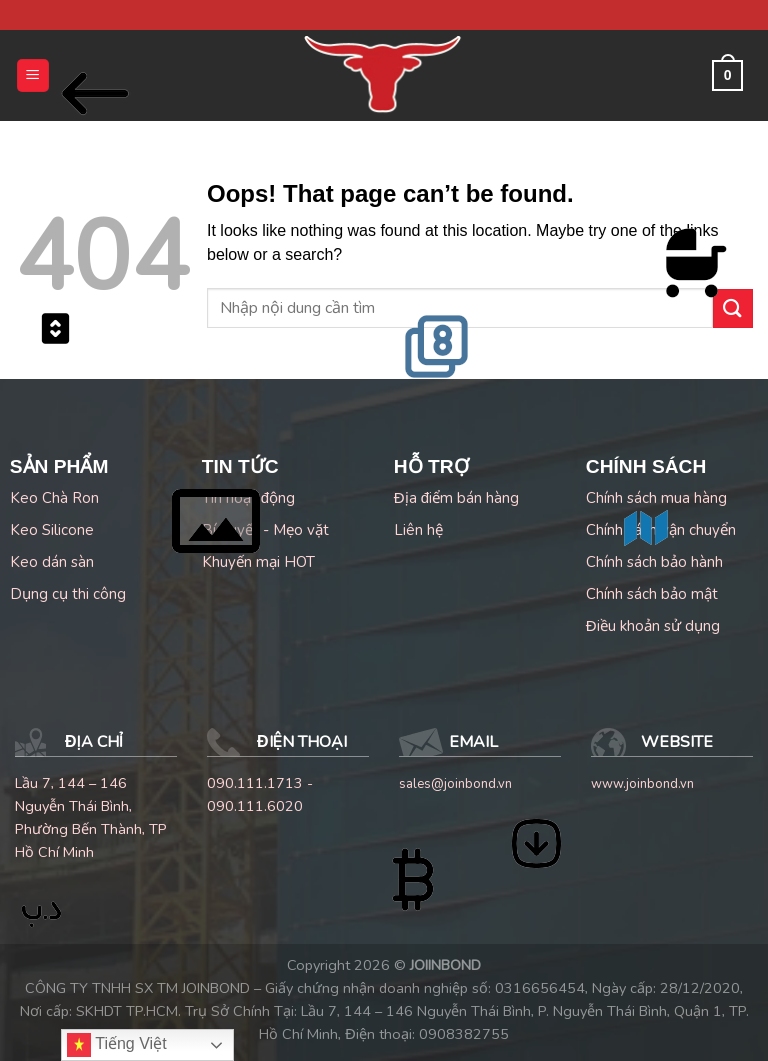 The height and width of the screenshot is (1061, 768). What do you see at coordinates (94, 93) in the screenshot?
I see `go back to previous screen` at bounding box center [94, 93].